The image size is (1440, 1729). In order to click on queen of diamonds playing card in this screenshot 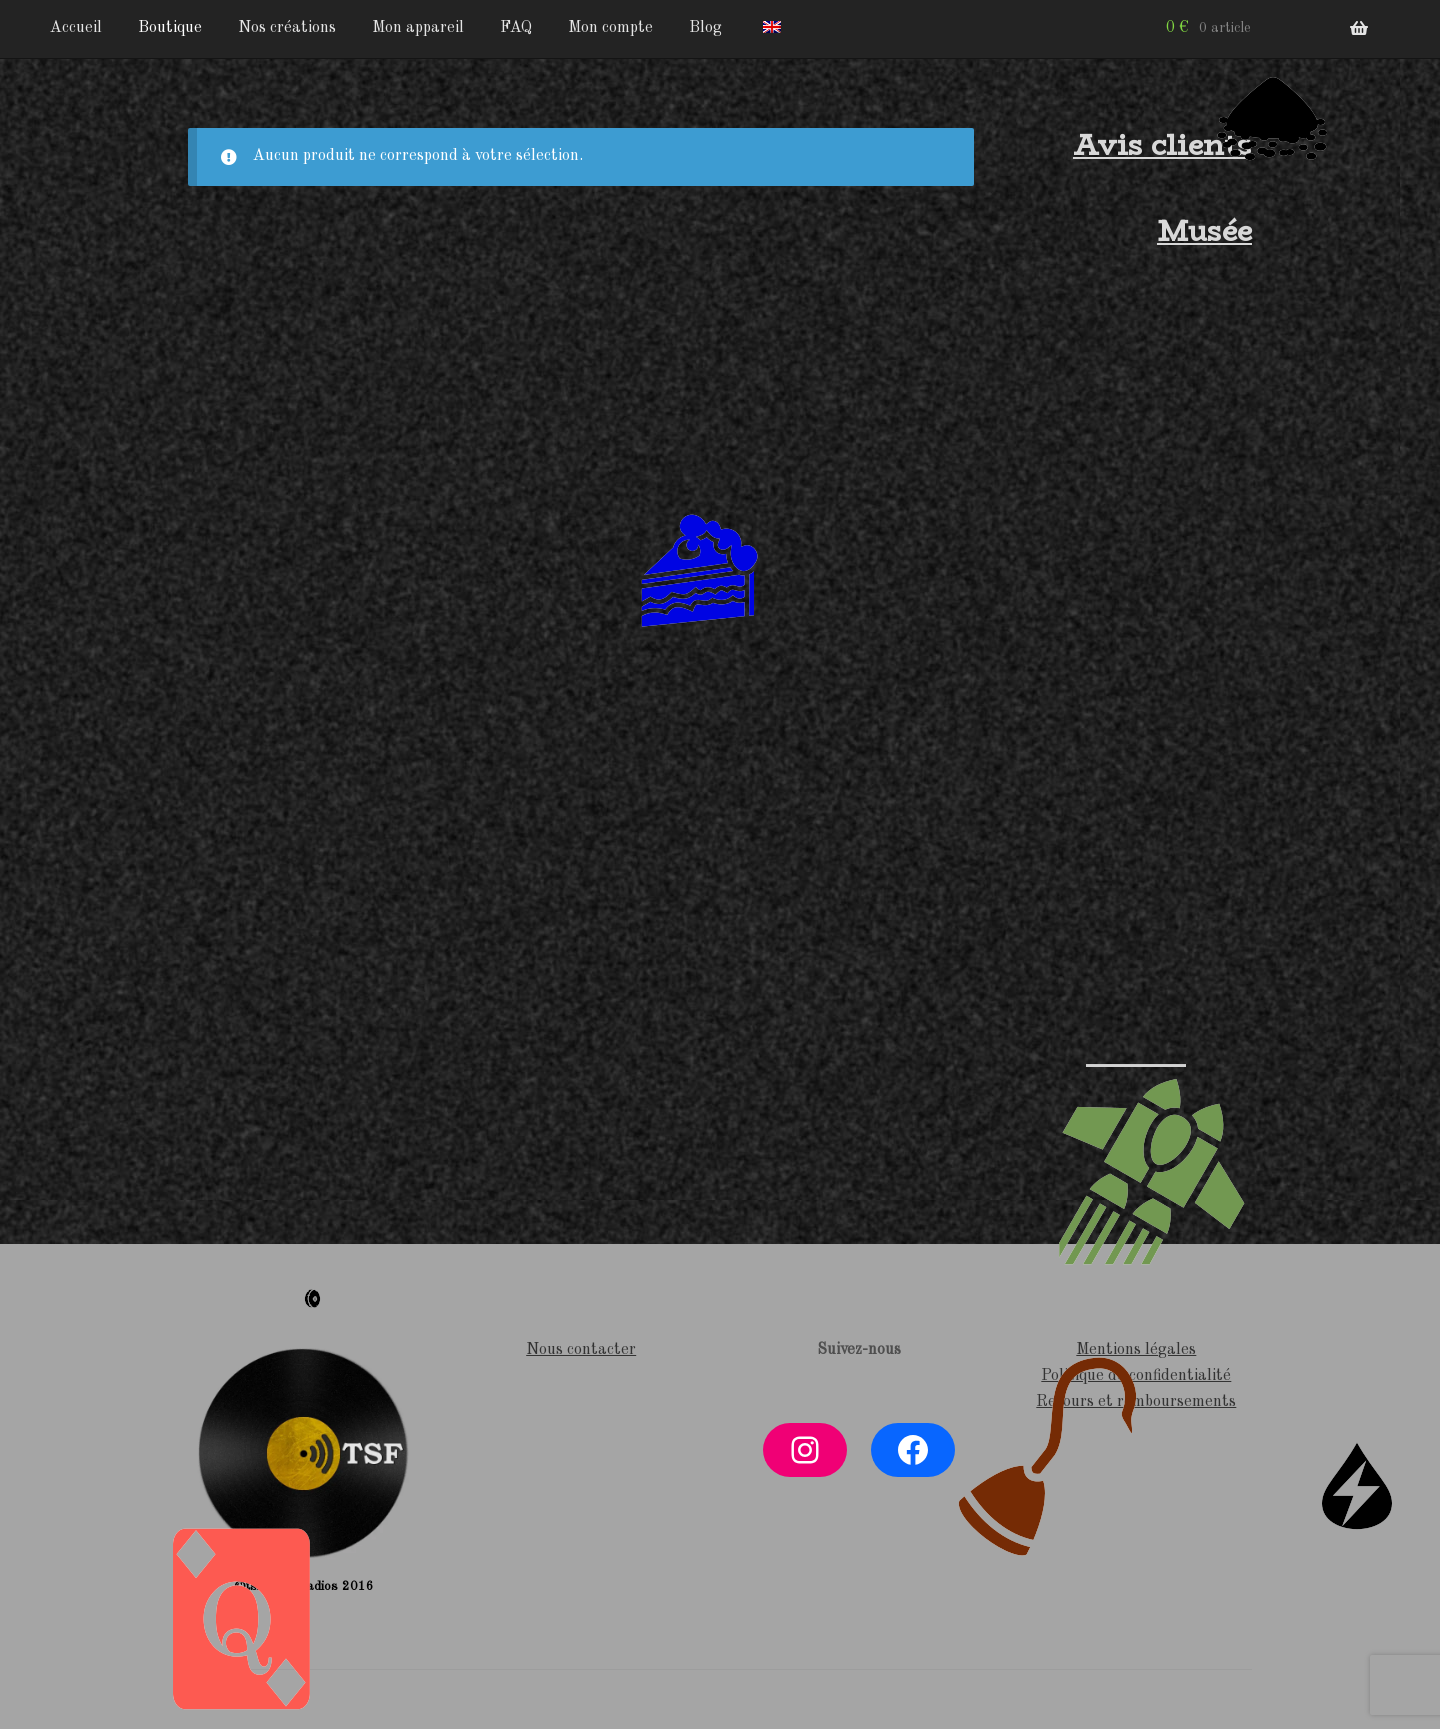, I will do `click(241, 1619)`.